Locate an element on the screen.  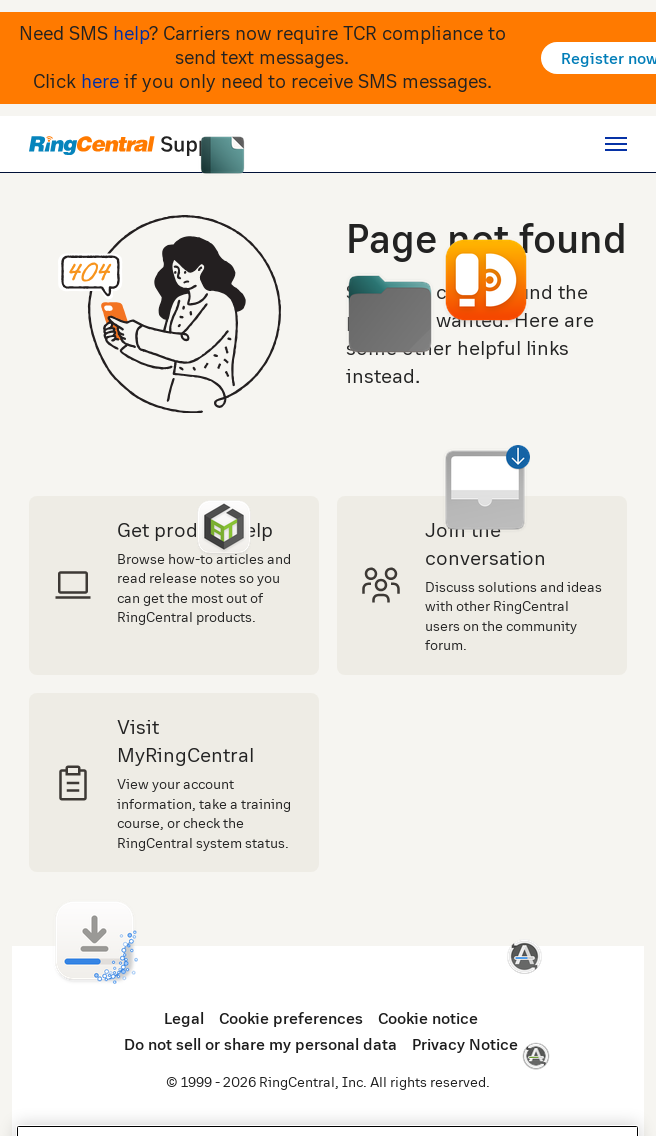
change desktop wallpaper settings is located at coordinates (222, 153).